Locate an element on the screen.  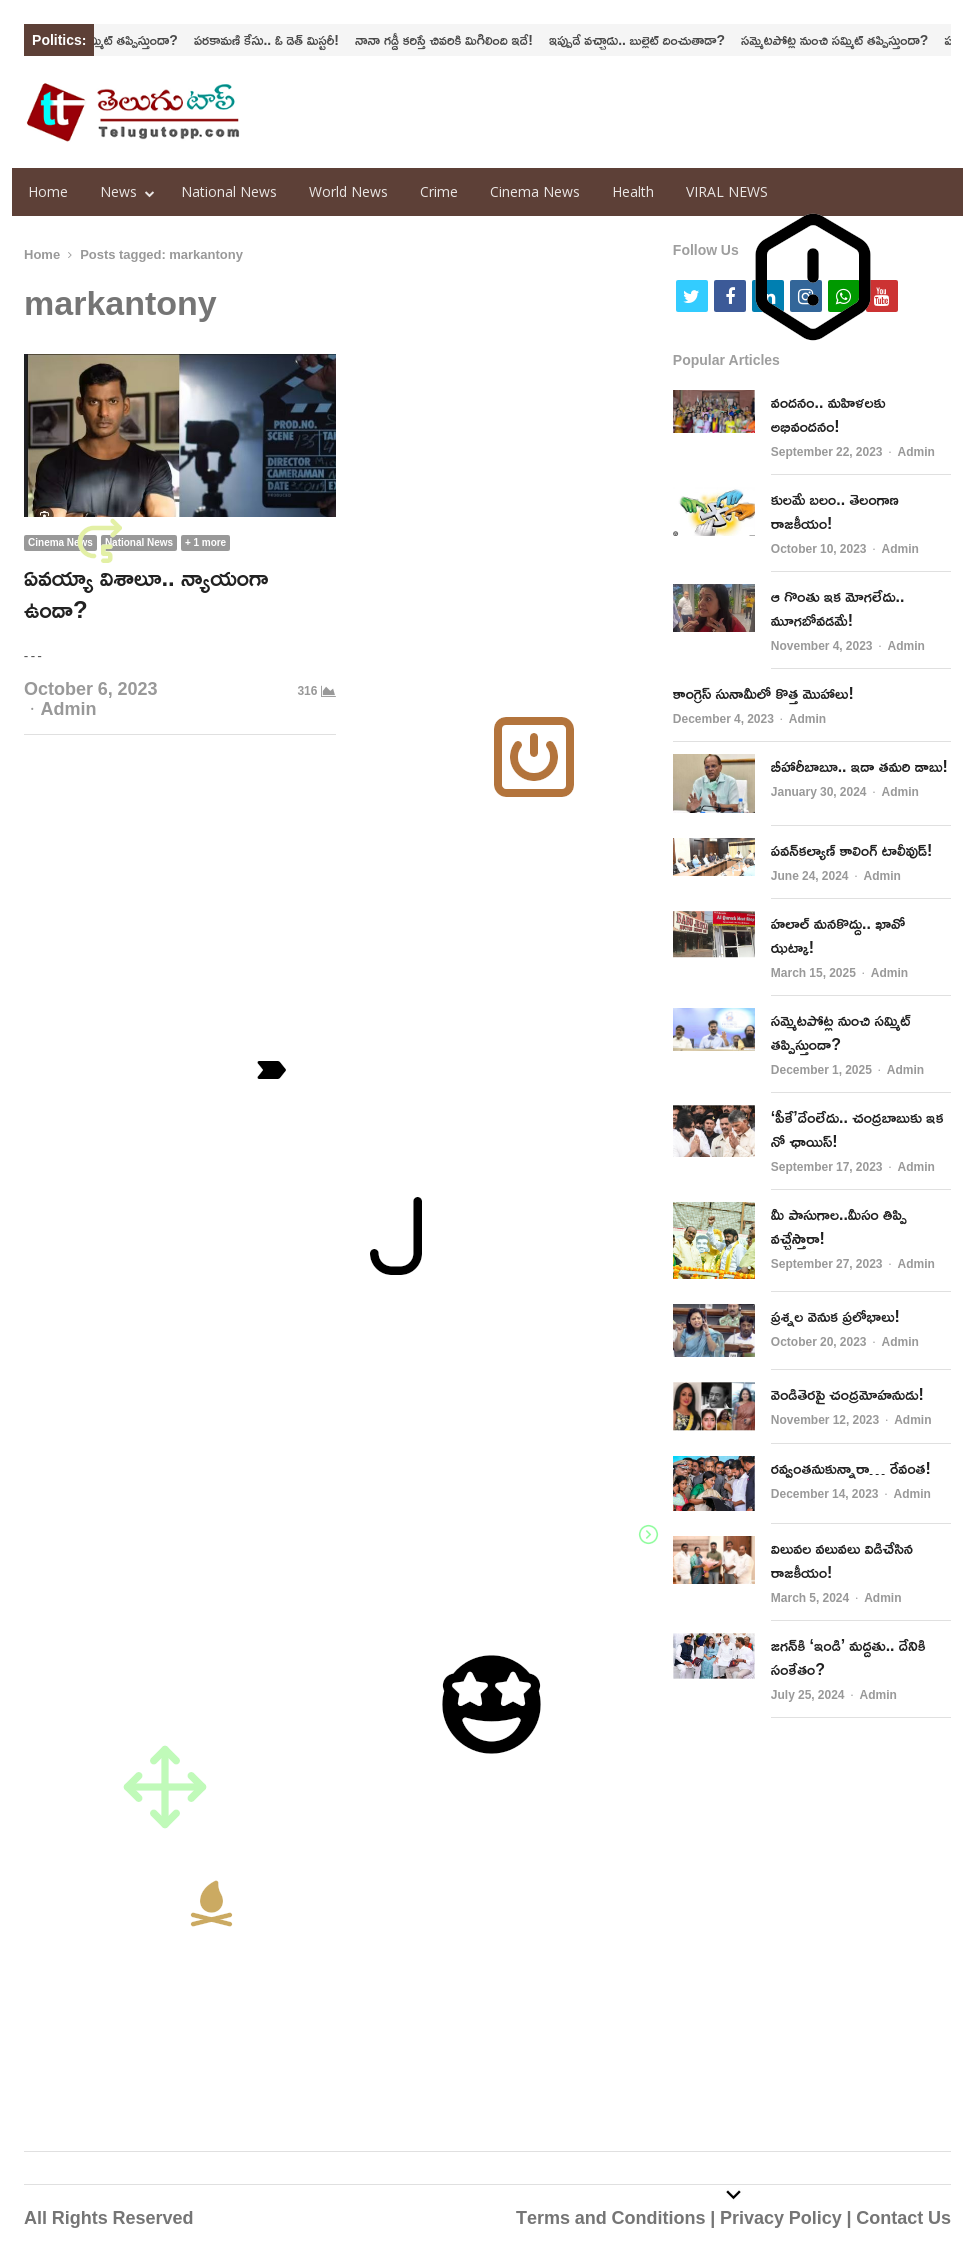
toggle power on or off is located at coordinates (534, 757).